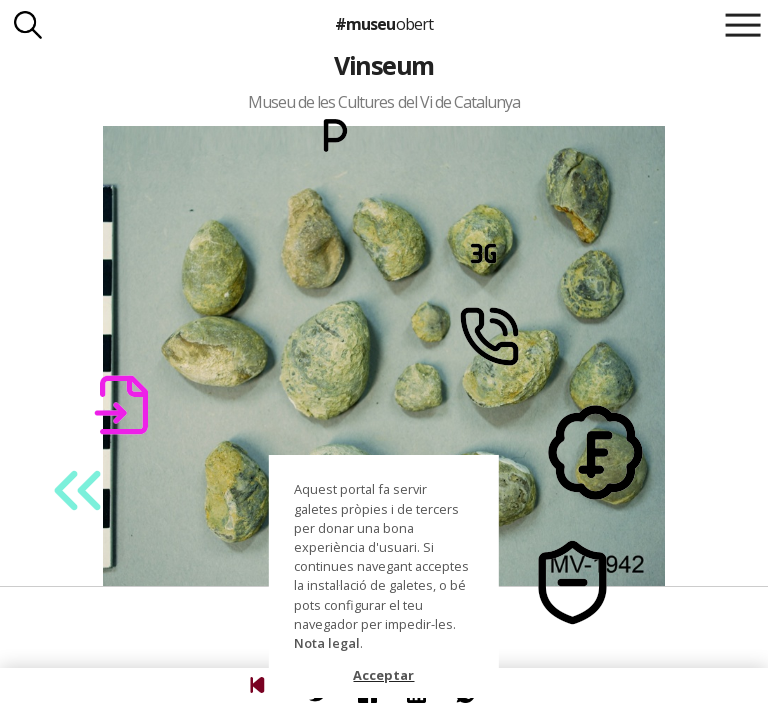  What do you see at coordinates (595, 452) in the screenshot?
I see `indicates swiss franc currency or pricing` at bounding box center [595, 452].